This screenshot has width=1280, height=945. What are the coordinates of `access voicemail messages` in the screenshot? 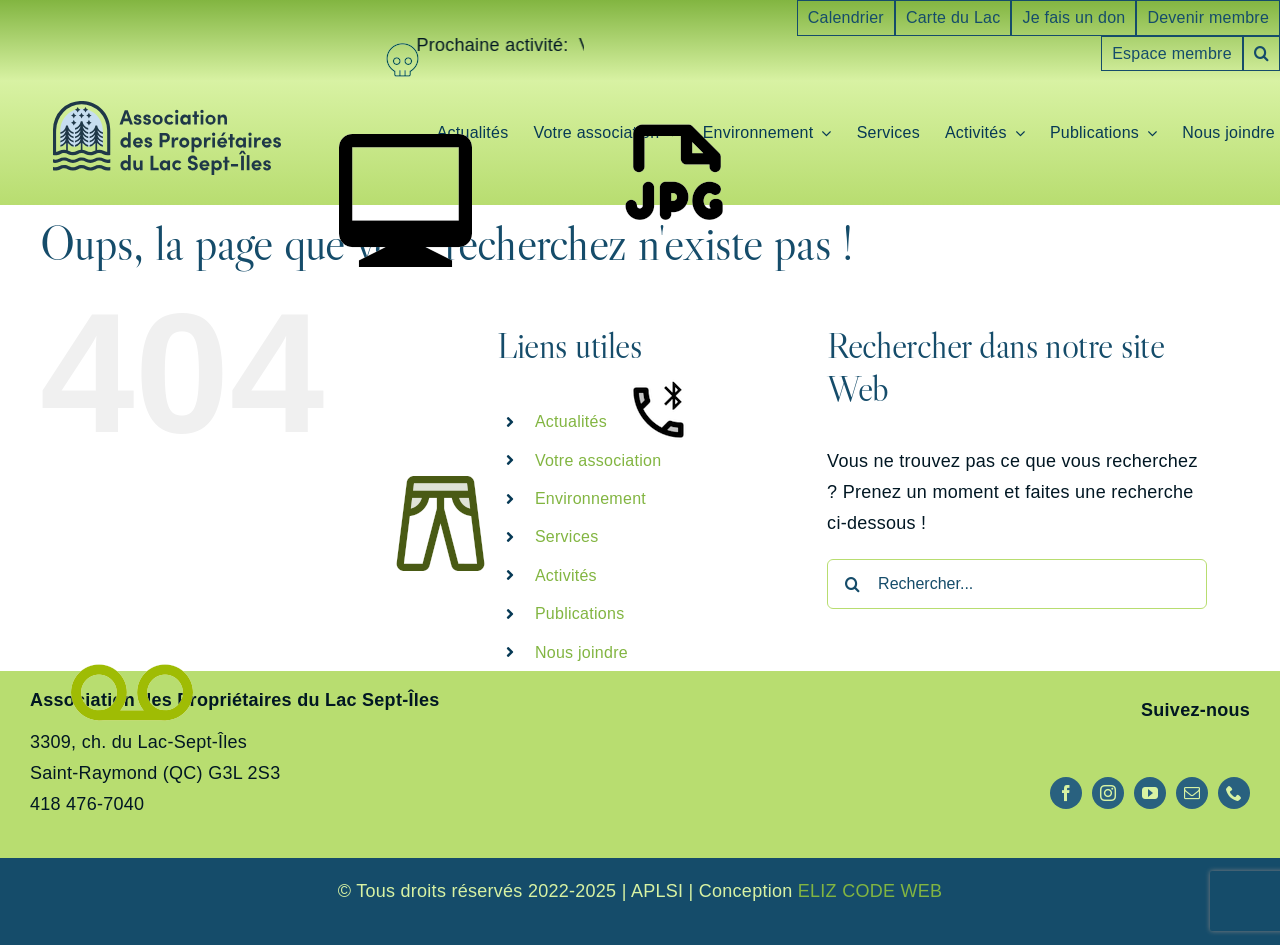 It's located at (132, 695).